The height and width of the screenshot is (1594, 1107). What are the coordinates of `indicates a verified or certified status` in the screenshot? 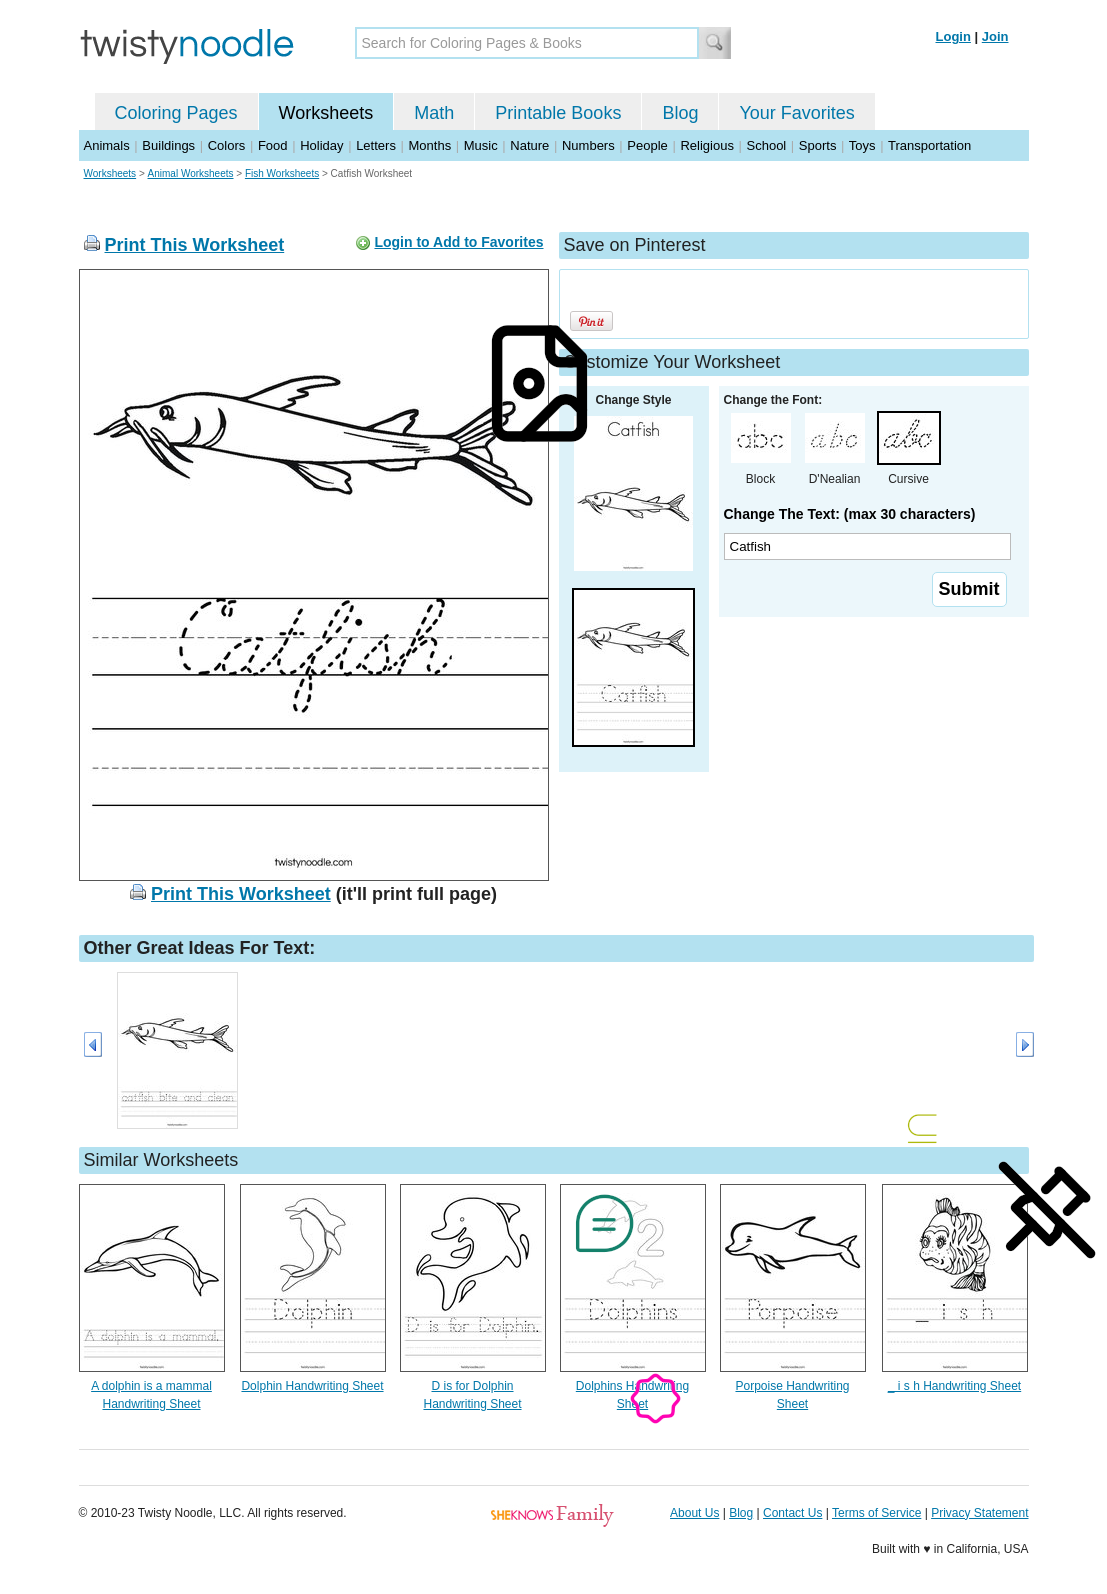 It's located at (655, 1398).